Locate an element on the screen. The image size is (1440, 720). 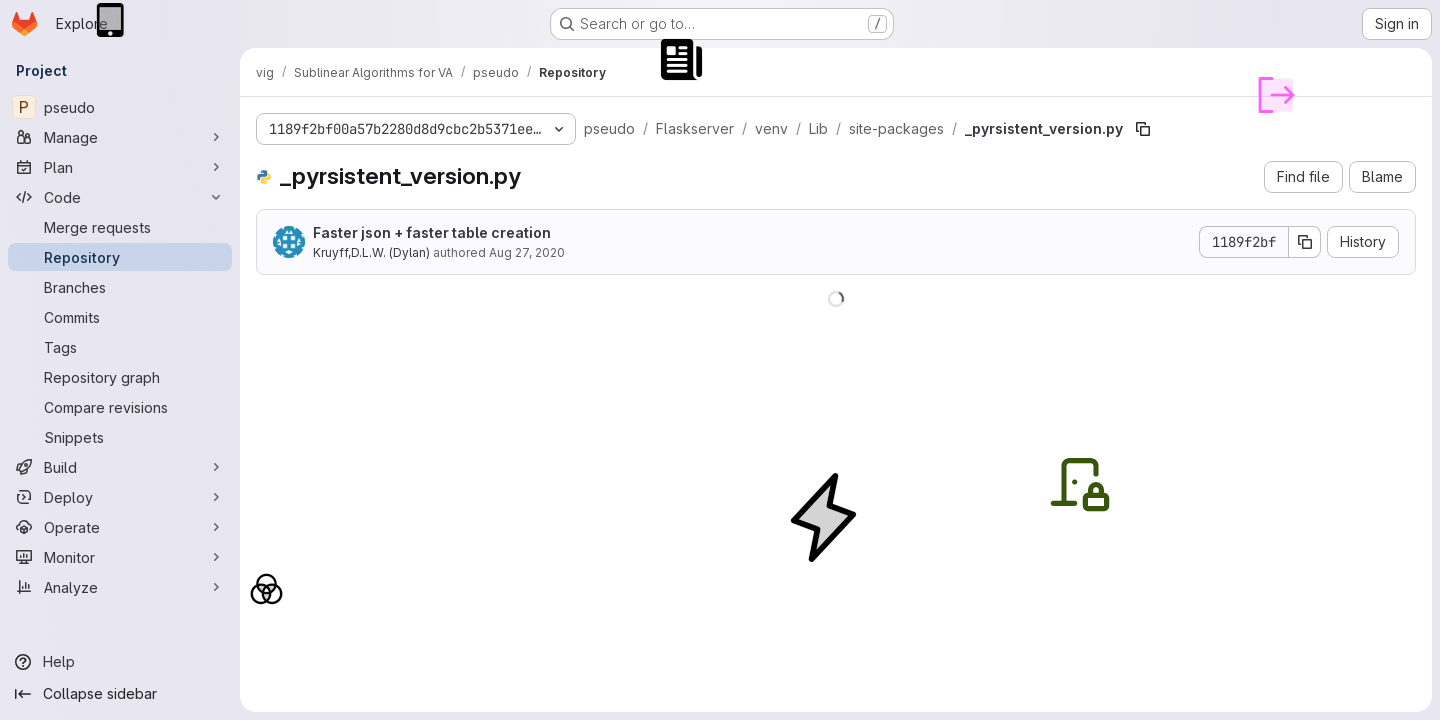
indicates a locked or secured room is located at coordinates (1080, 482).